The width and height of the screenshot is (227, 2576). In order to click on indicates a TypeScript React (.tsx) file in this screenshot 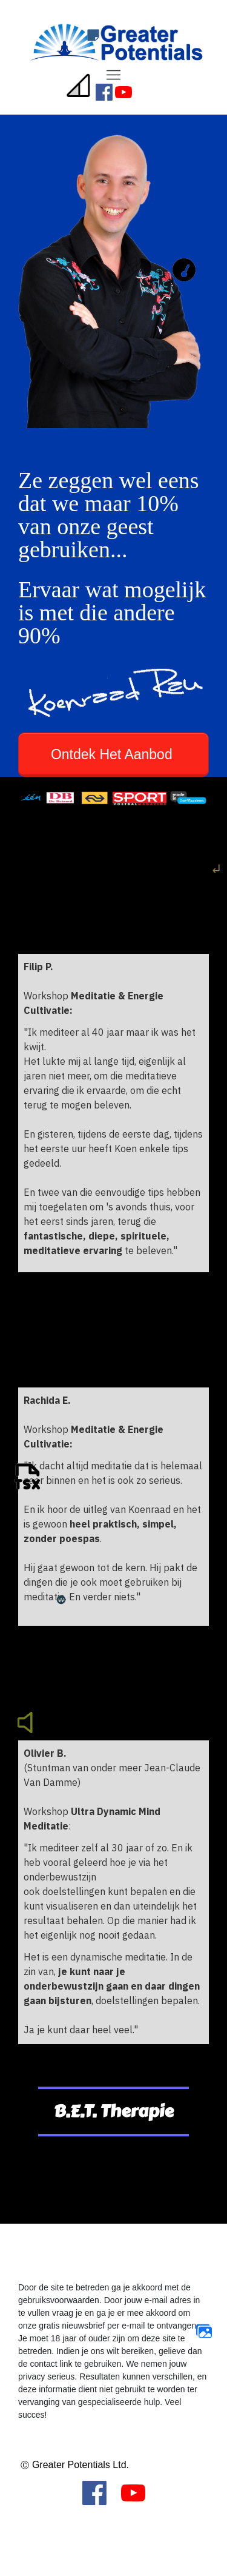, I will do `click(27, 1477)`.